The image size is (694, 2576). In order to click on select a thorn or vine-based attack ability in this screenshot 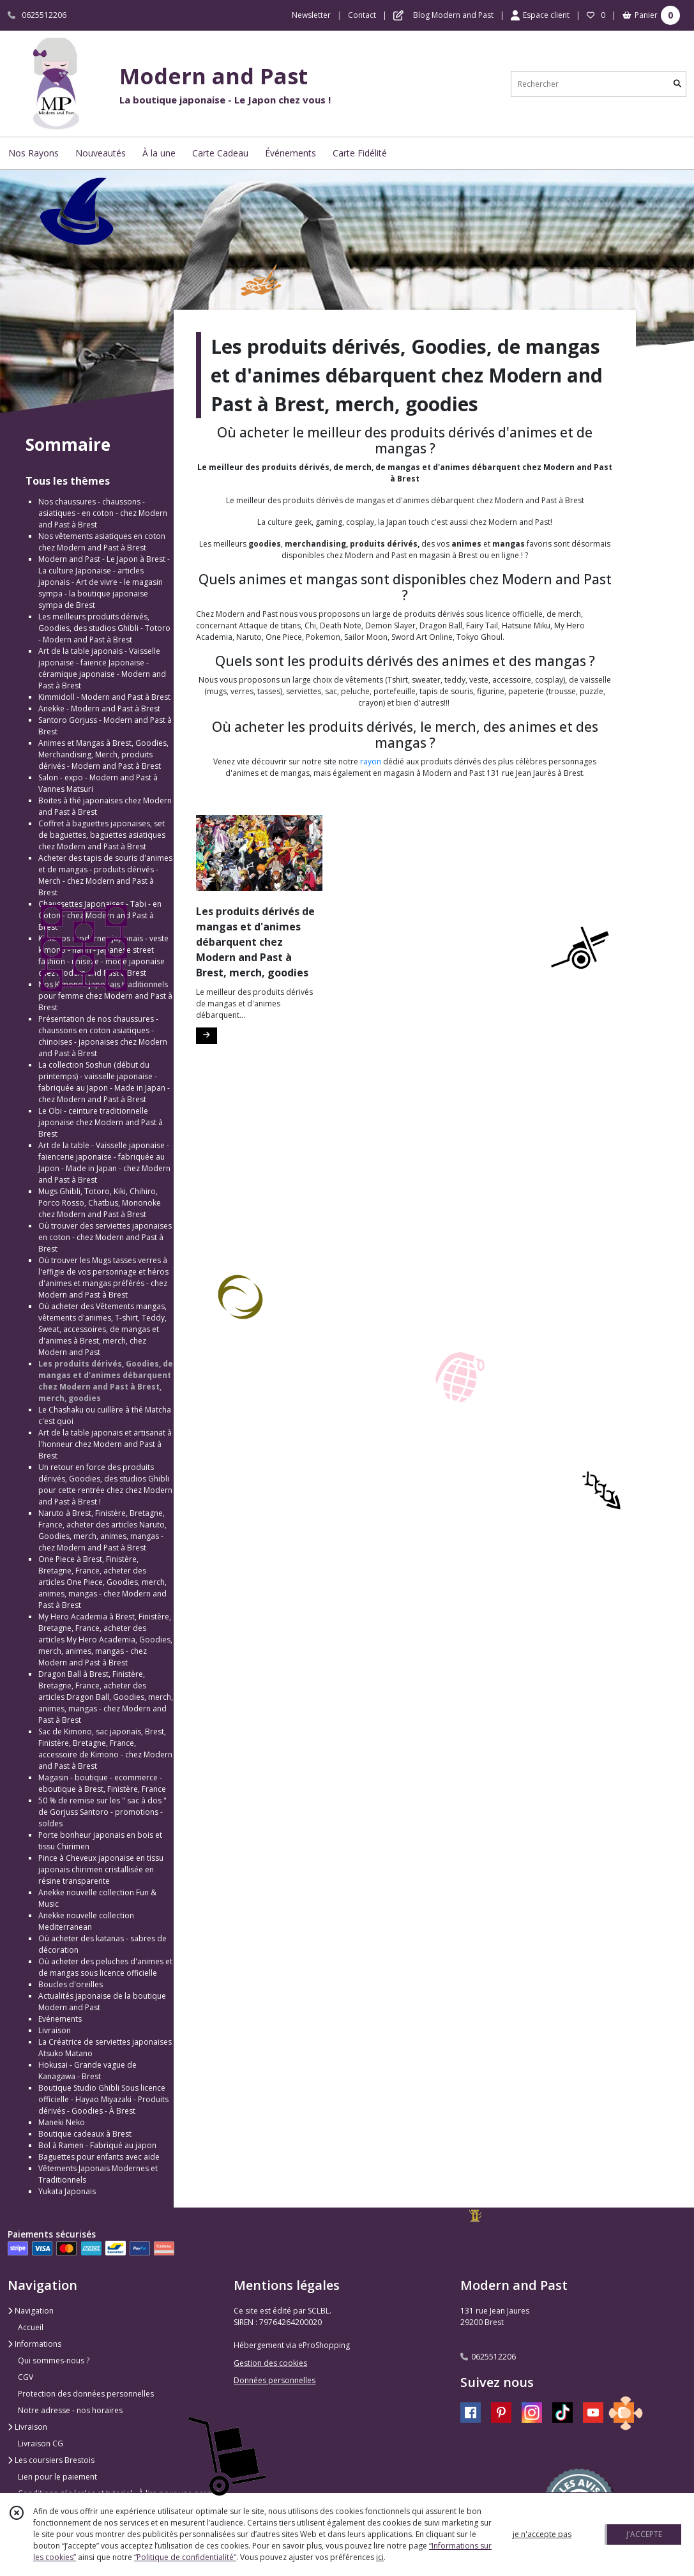, I will do `click(601, 1490)`.